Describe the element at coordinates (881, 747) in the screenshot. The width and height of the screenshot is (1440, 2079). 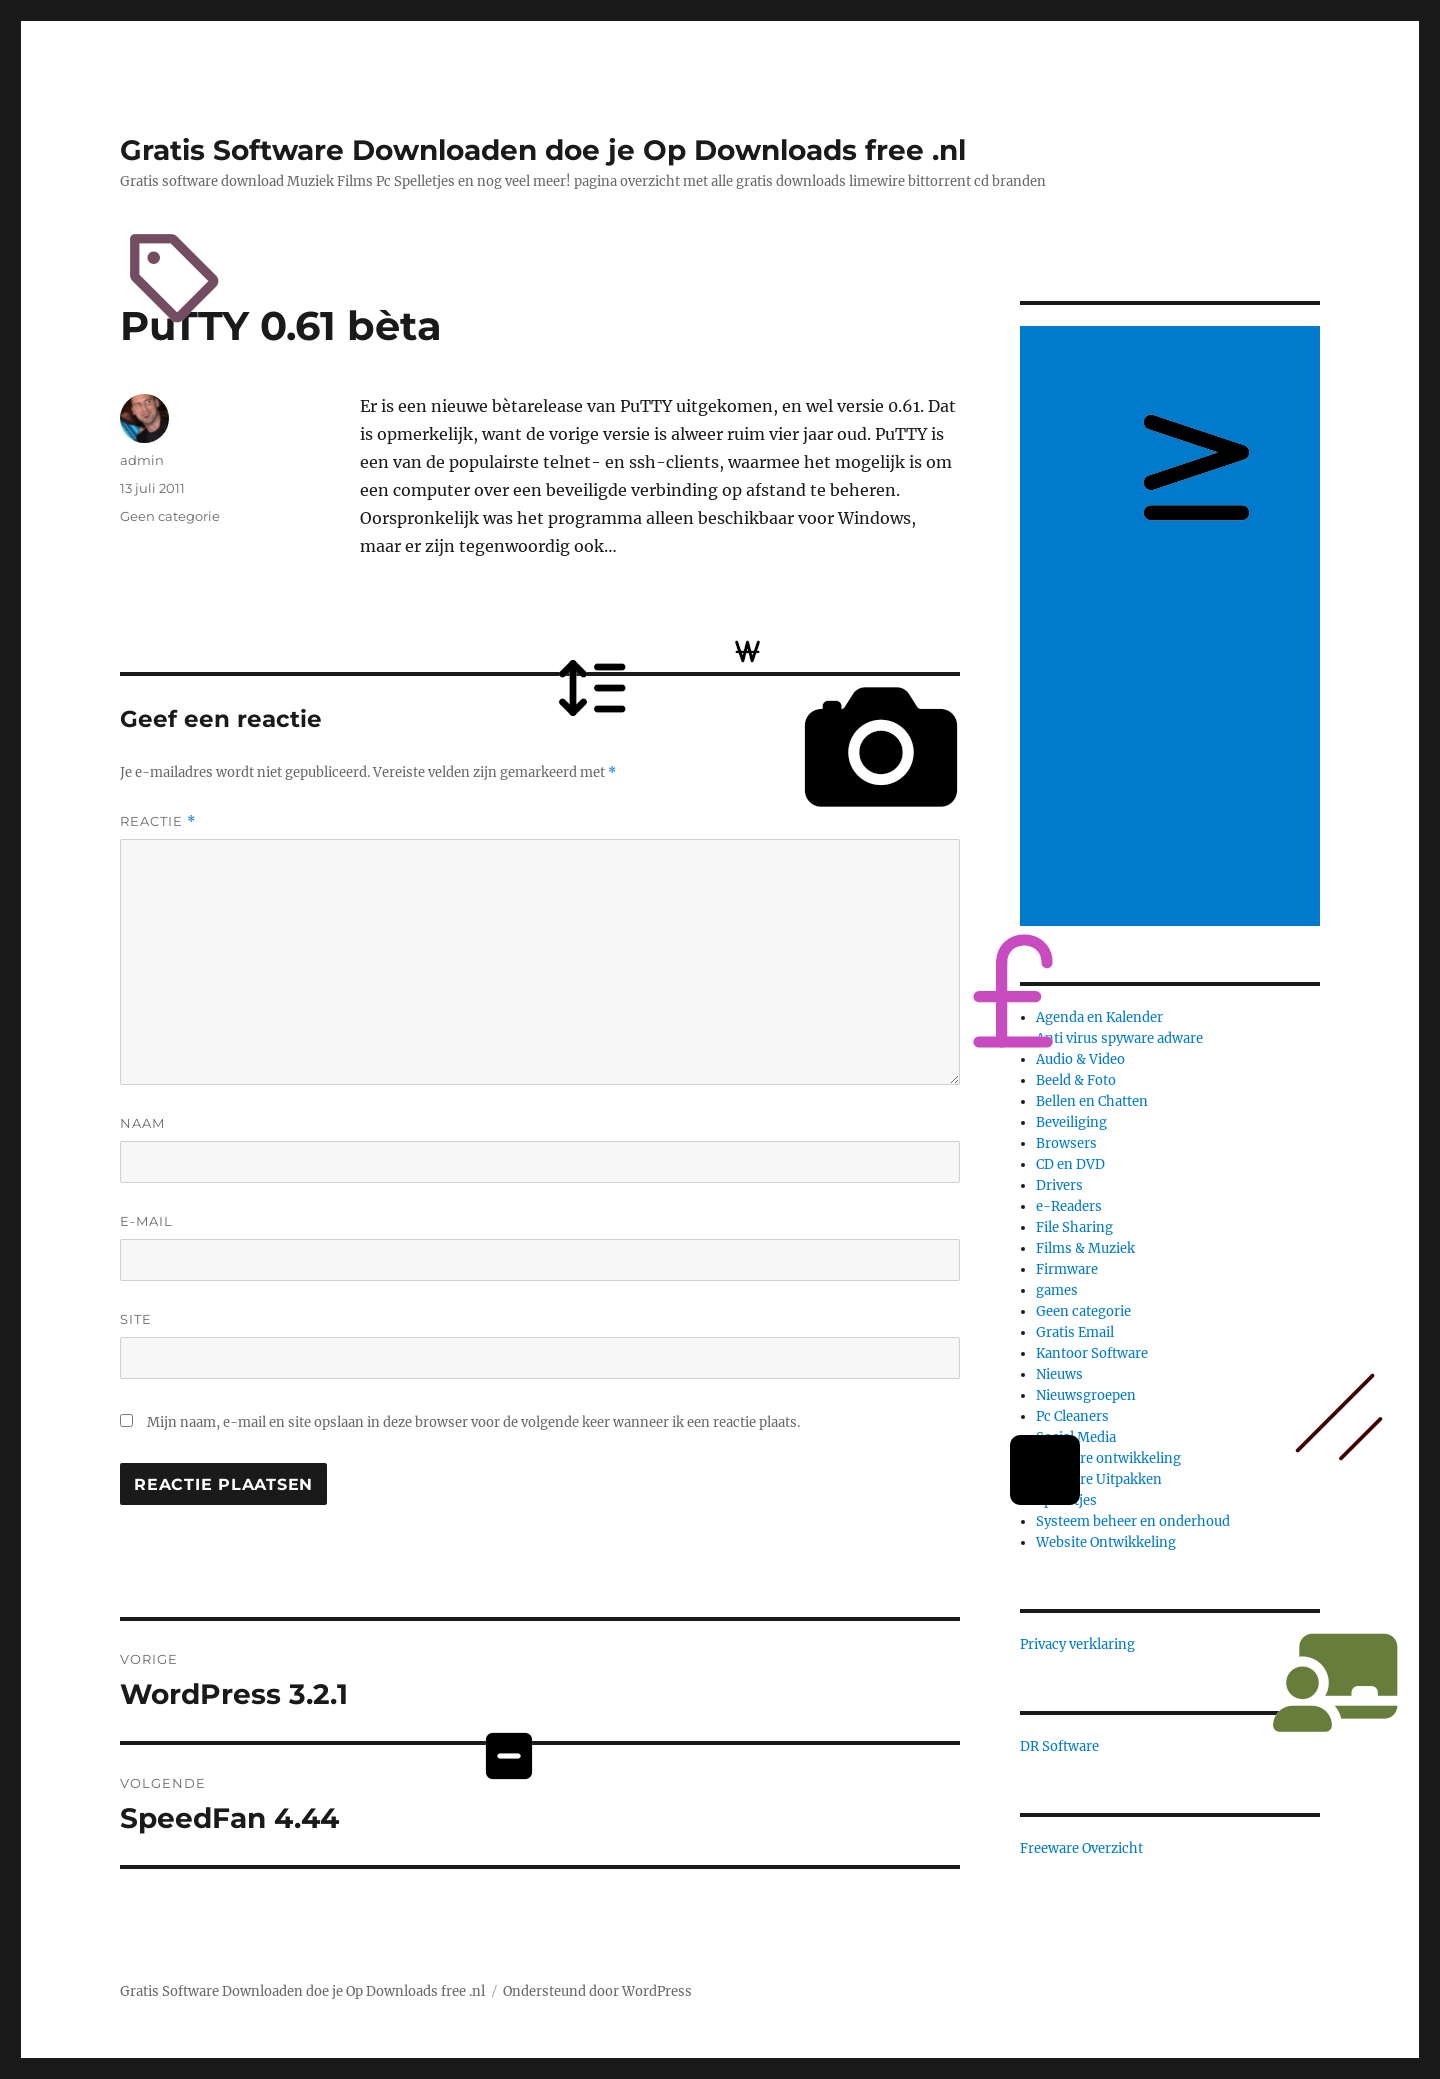
I see `take a photo` at that location.